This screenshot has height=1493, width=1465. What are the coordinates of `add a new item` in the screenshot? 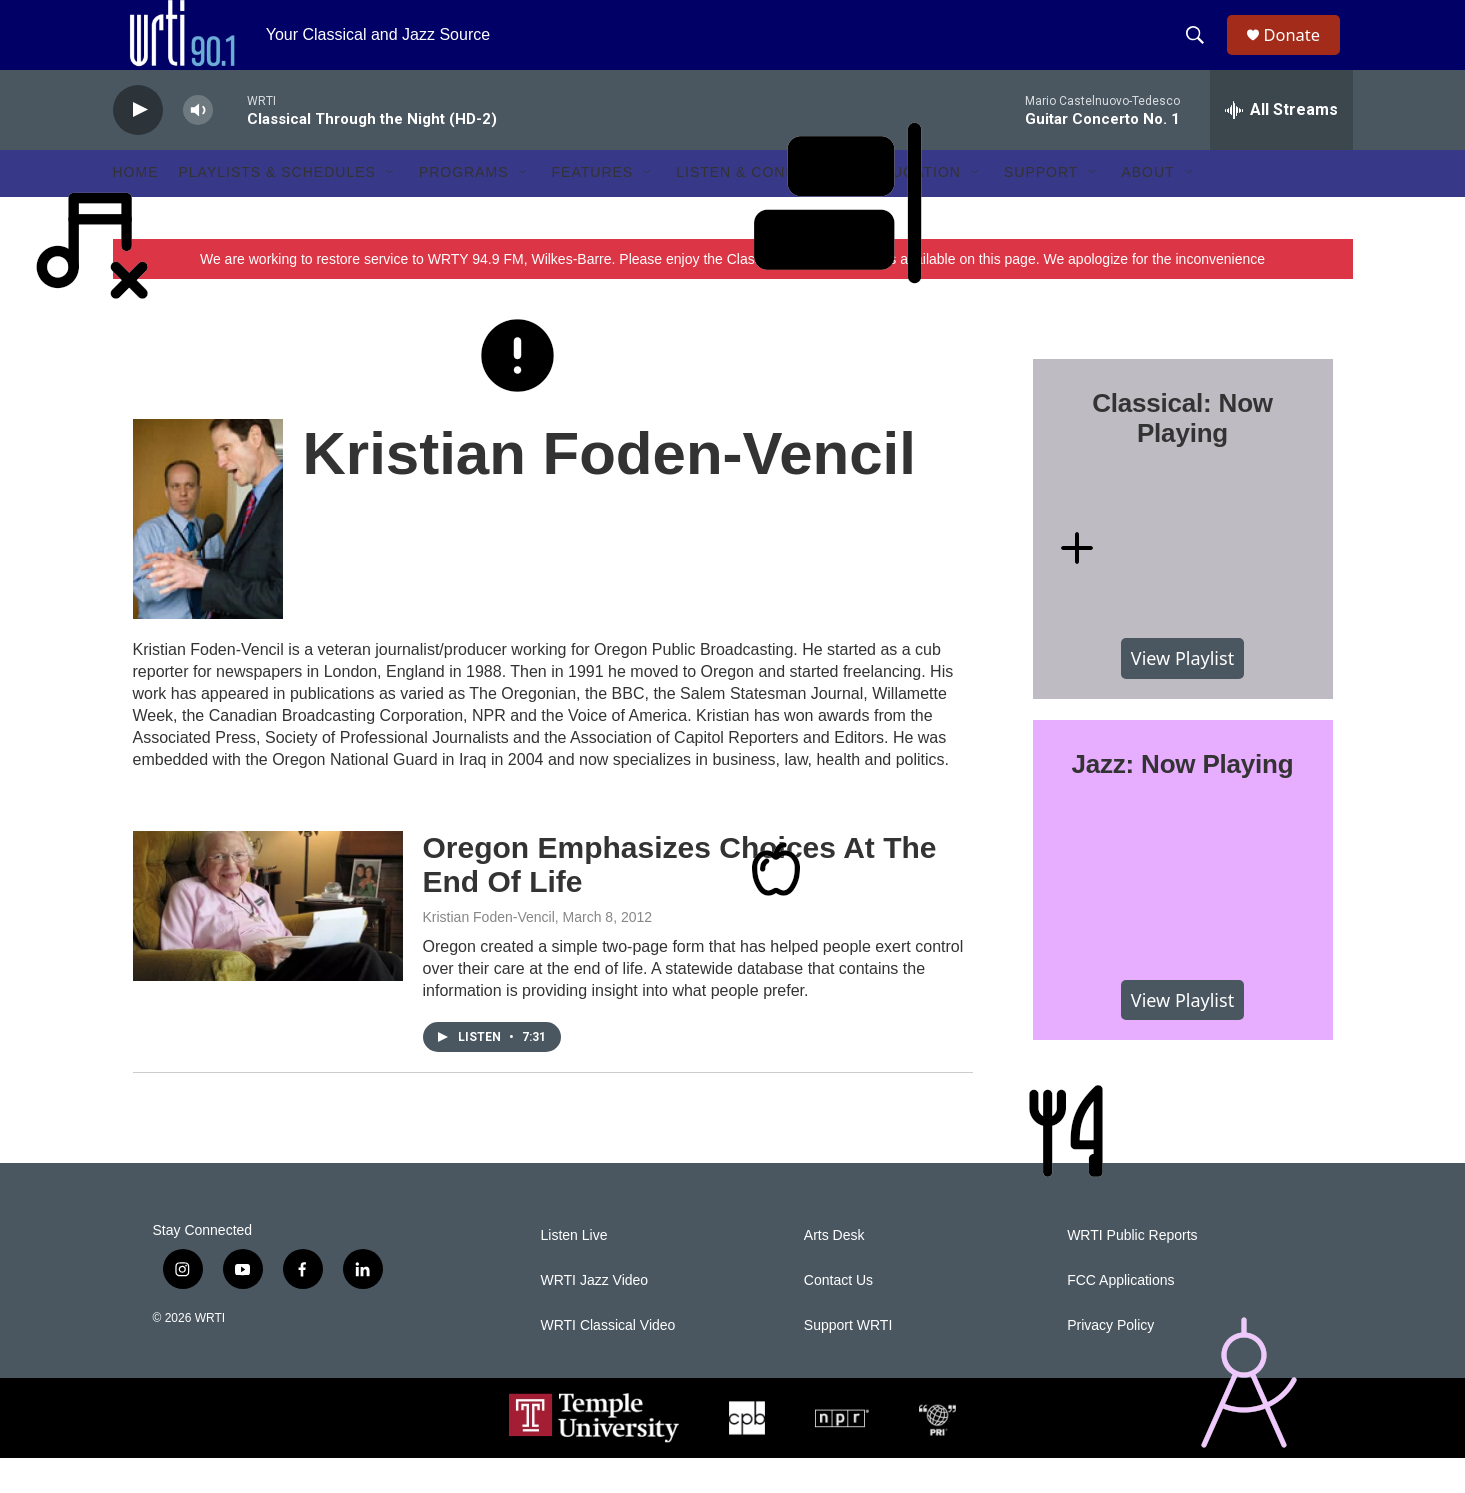 It's located at (1077, 548).